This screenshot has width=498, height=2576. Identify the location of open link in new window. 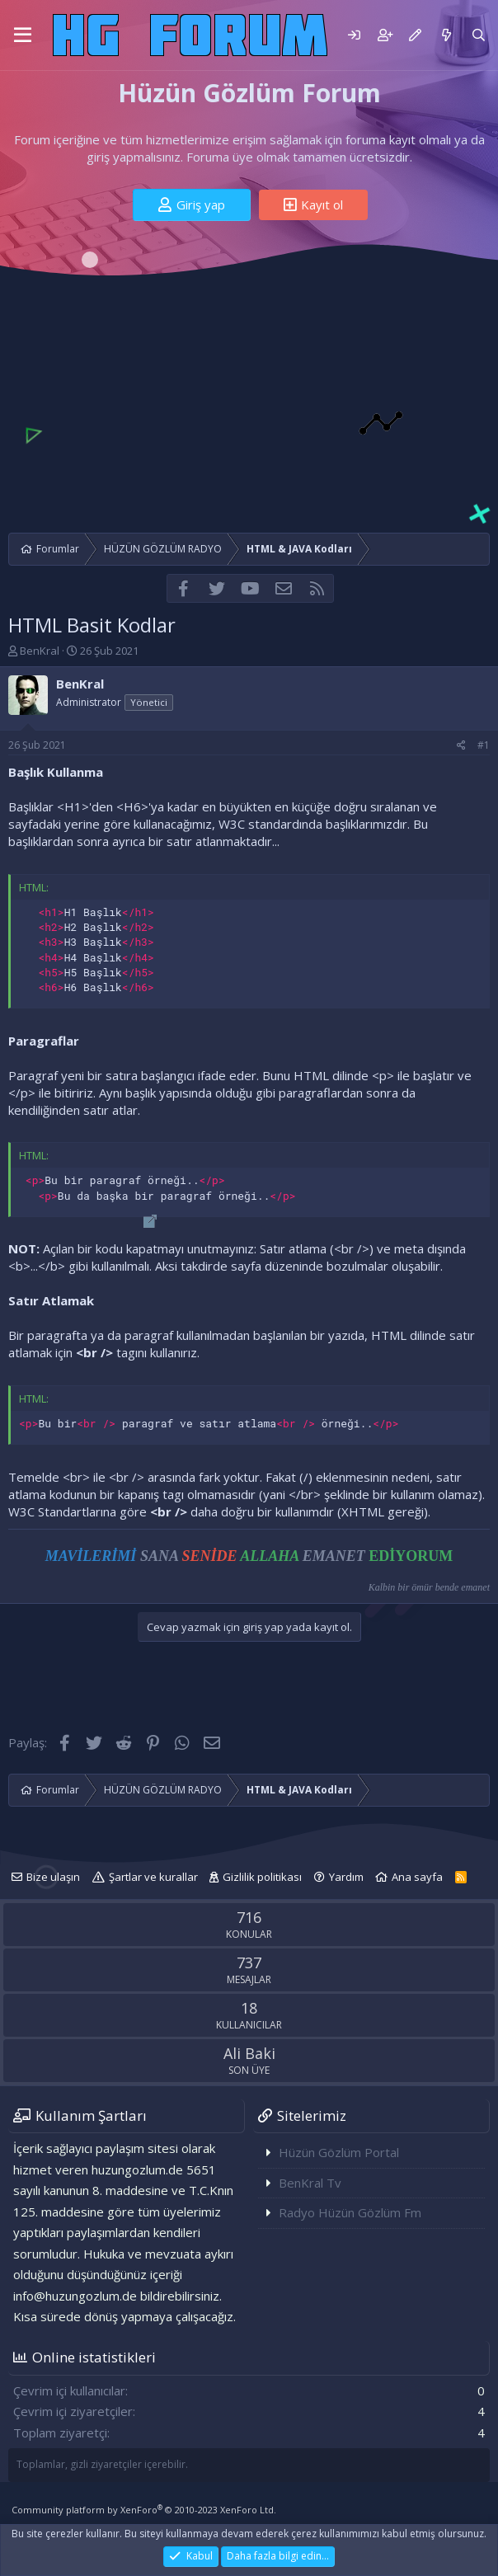
(150, 1221).